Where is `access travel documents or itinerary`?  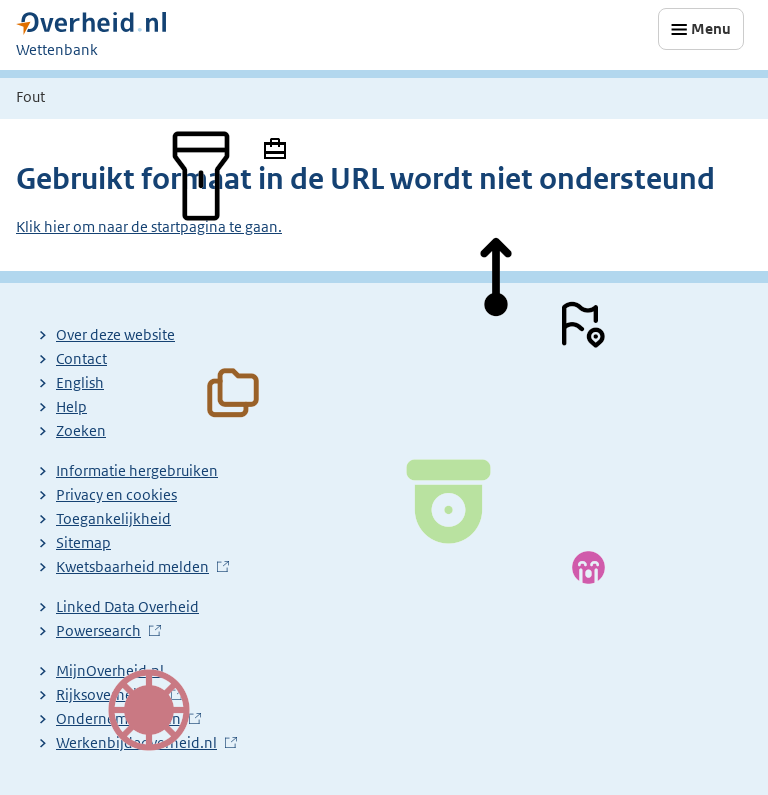 access travel documents or itinerary is located at coordinates (275, 149).